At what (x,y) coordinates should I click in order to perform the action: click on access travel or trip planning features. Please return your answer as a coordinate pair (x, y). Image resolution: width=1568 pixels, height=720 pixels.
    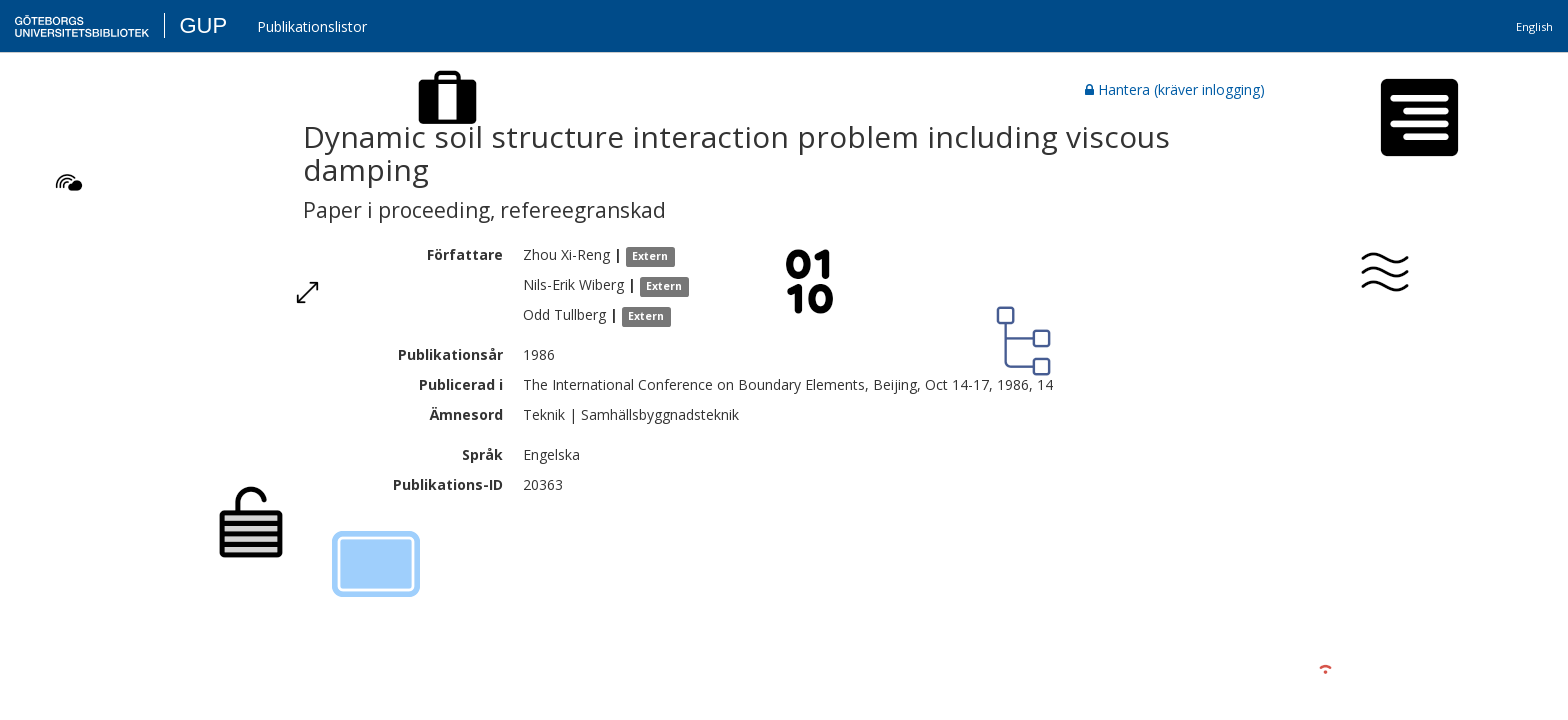
    Looking at the image, I should click on (447, 99).